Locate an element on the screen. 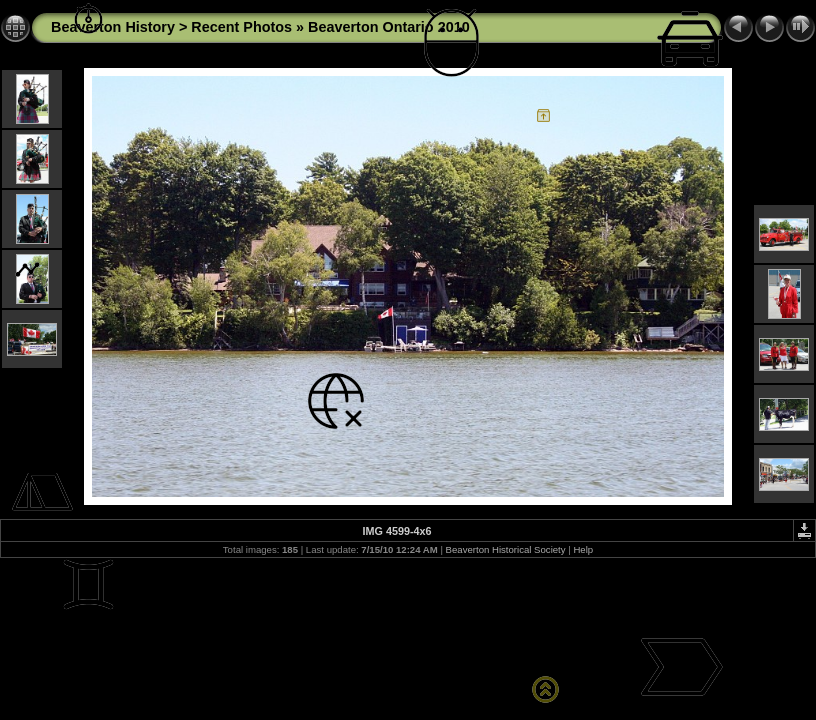  indicates police or emergency services is located at coordinates (690, 42).